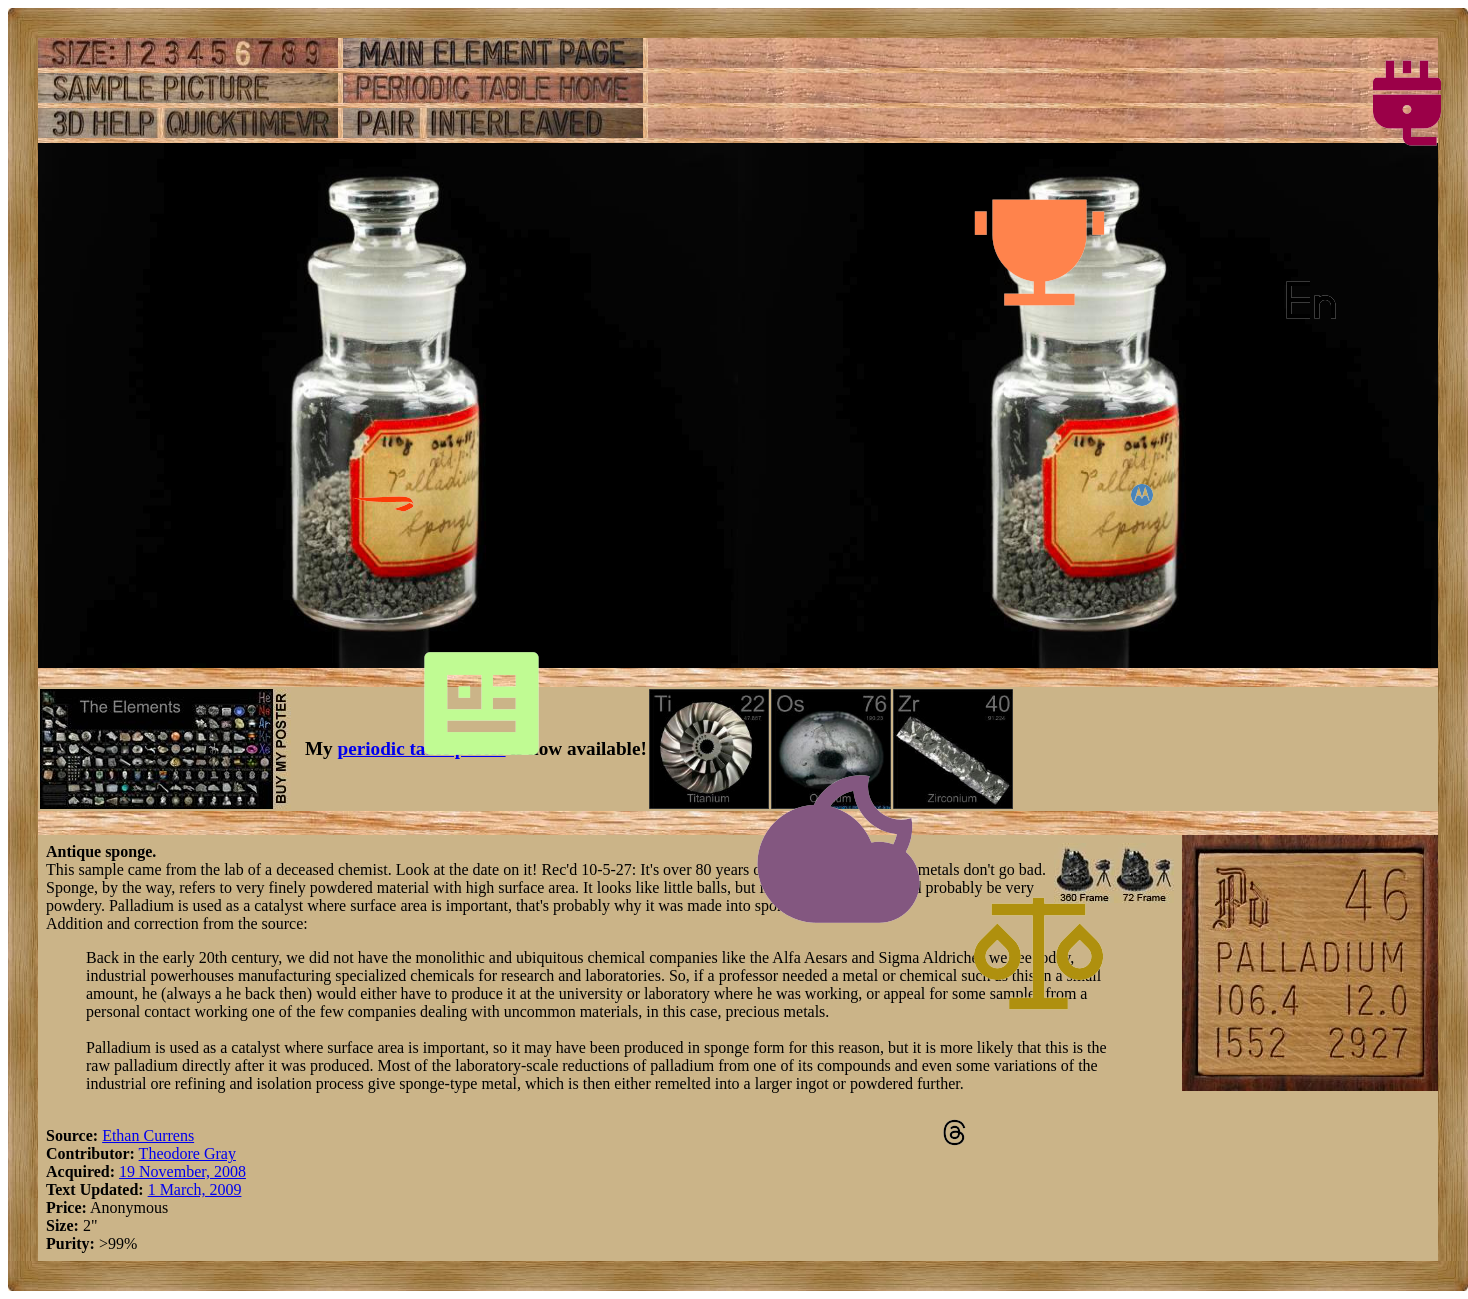 The width and height of the screenshot is (1468, 1299). Describe the element at coordinates (1038, 956) in the screenshot. I see `access legal or terms of service information` at that location.